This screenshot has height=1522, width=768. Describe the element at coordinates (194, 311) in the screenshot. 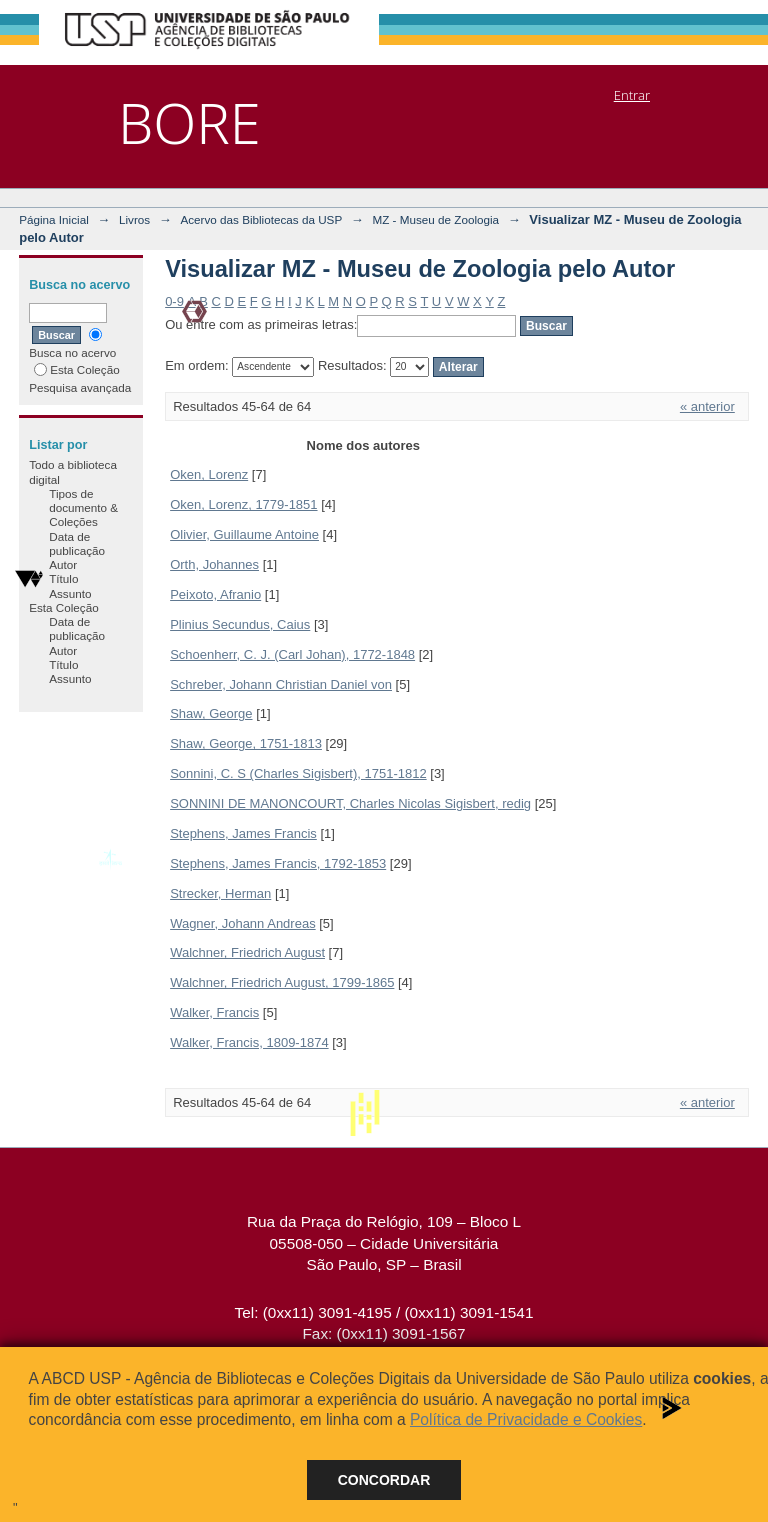

I see `open3d library or application` at that location.